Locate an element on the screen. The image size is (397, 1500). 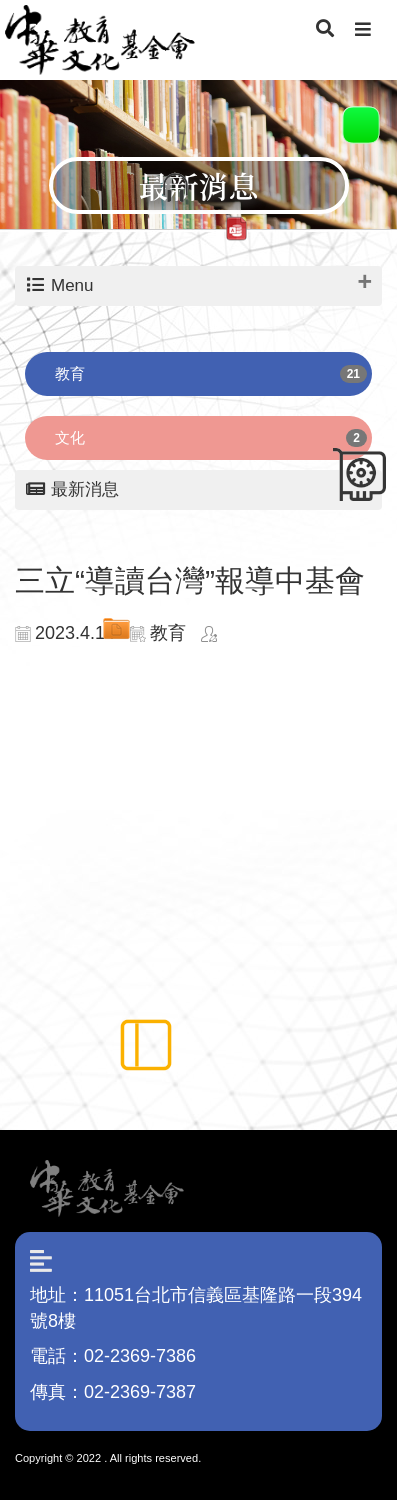
audio output set to headphones is located at coordinates (175, 187).